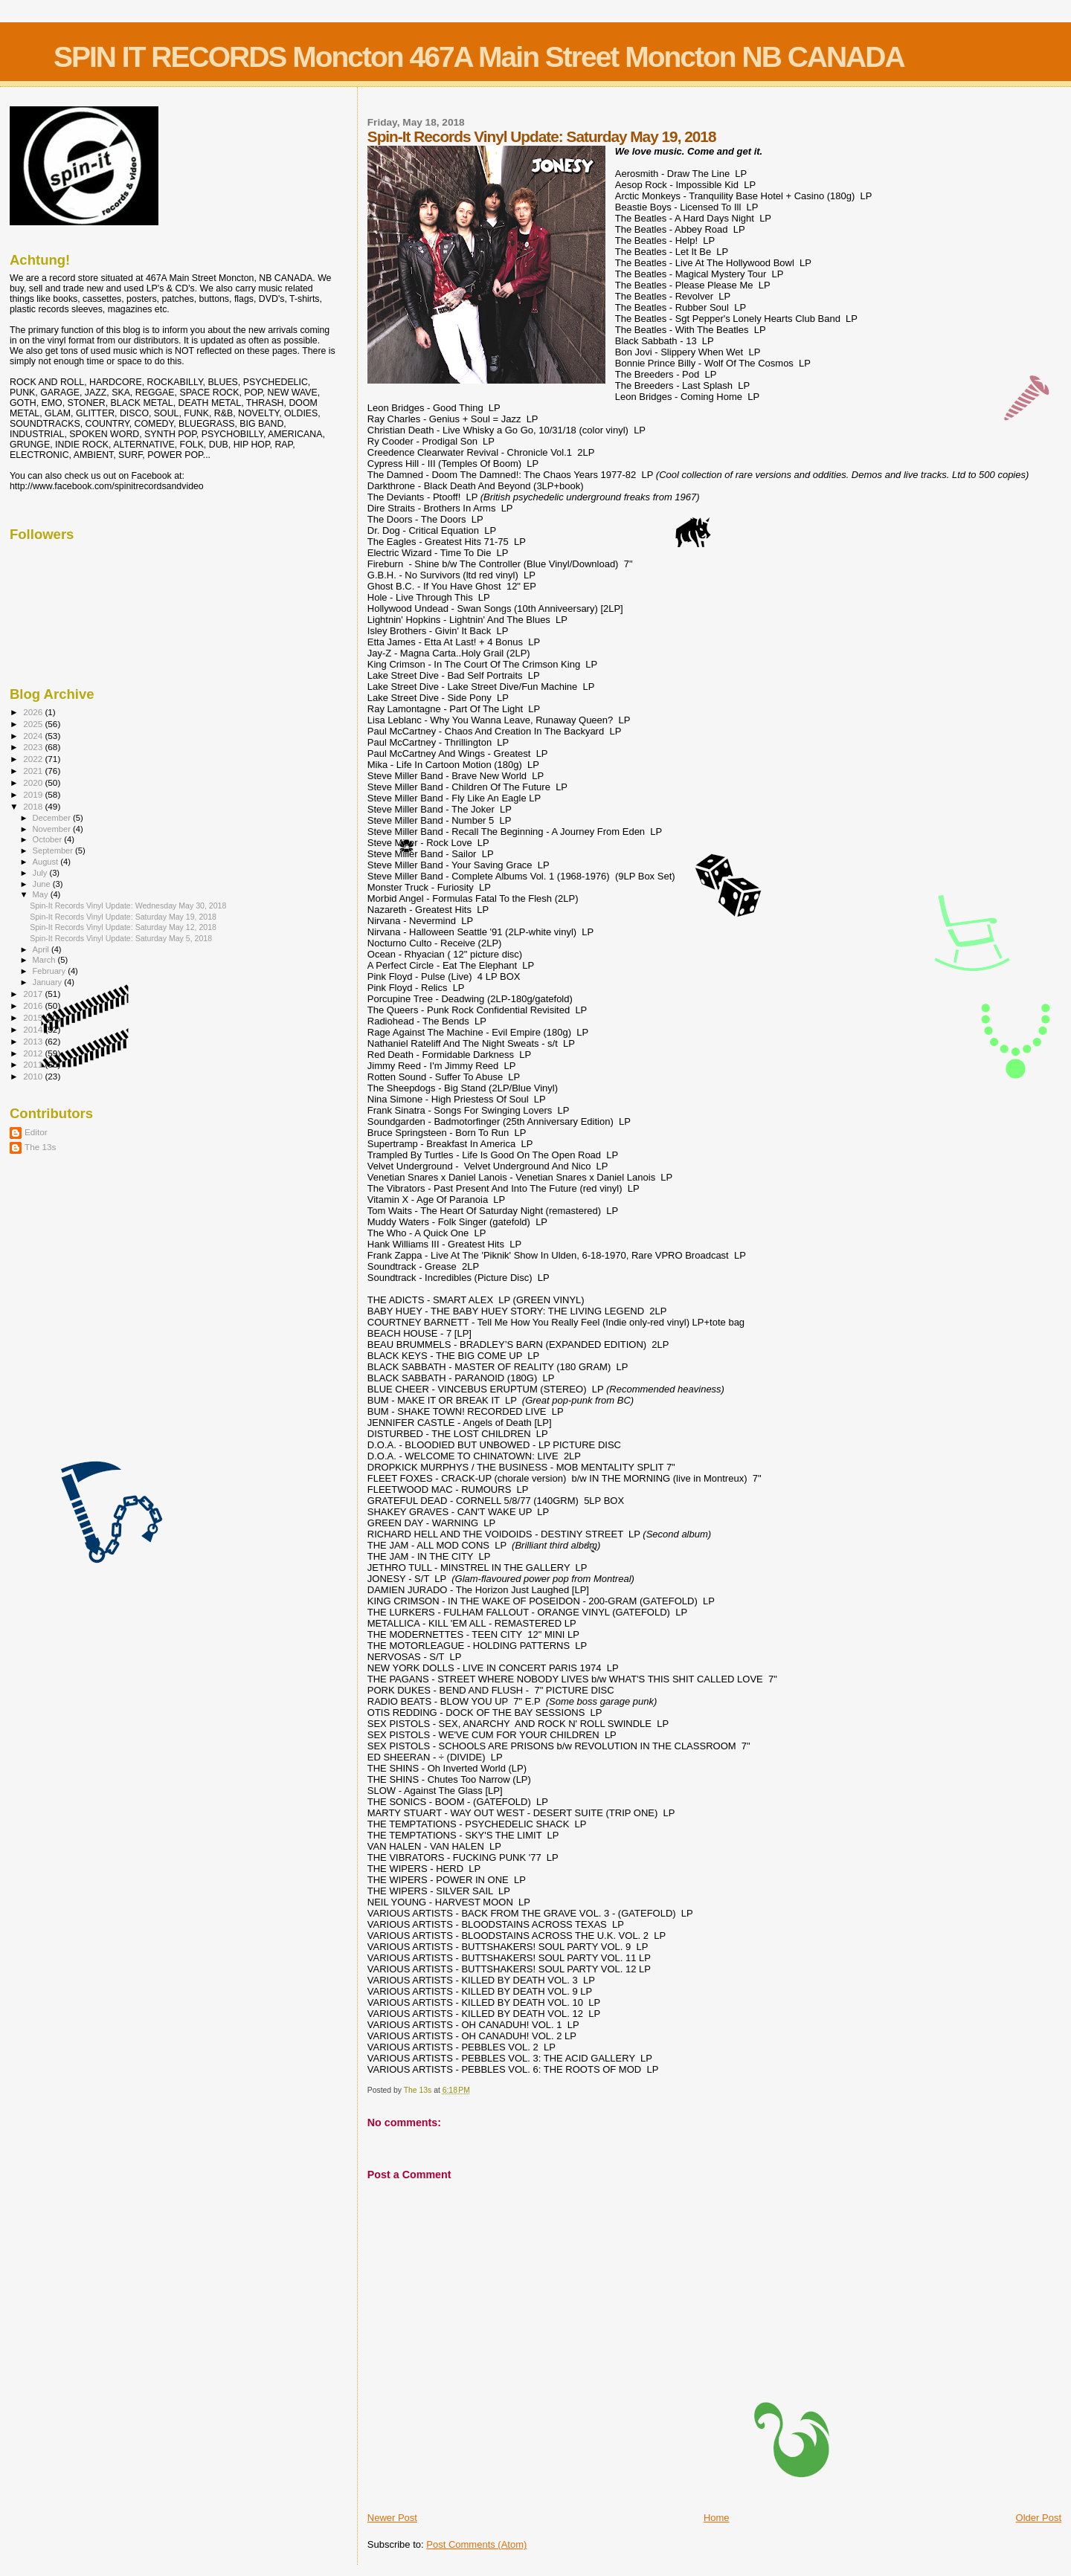  What do you see at coordinates (1015, 1041) in the screenshot?
I see `browse jewelry or accessories category` at bounding box center [1015, 1041].